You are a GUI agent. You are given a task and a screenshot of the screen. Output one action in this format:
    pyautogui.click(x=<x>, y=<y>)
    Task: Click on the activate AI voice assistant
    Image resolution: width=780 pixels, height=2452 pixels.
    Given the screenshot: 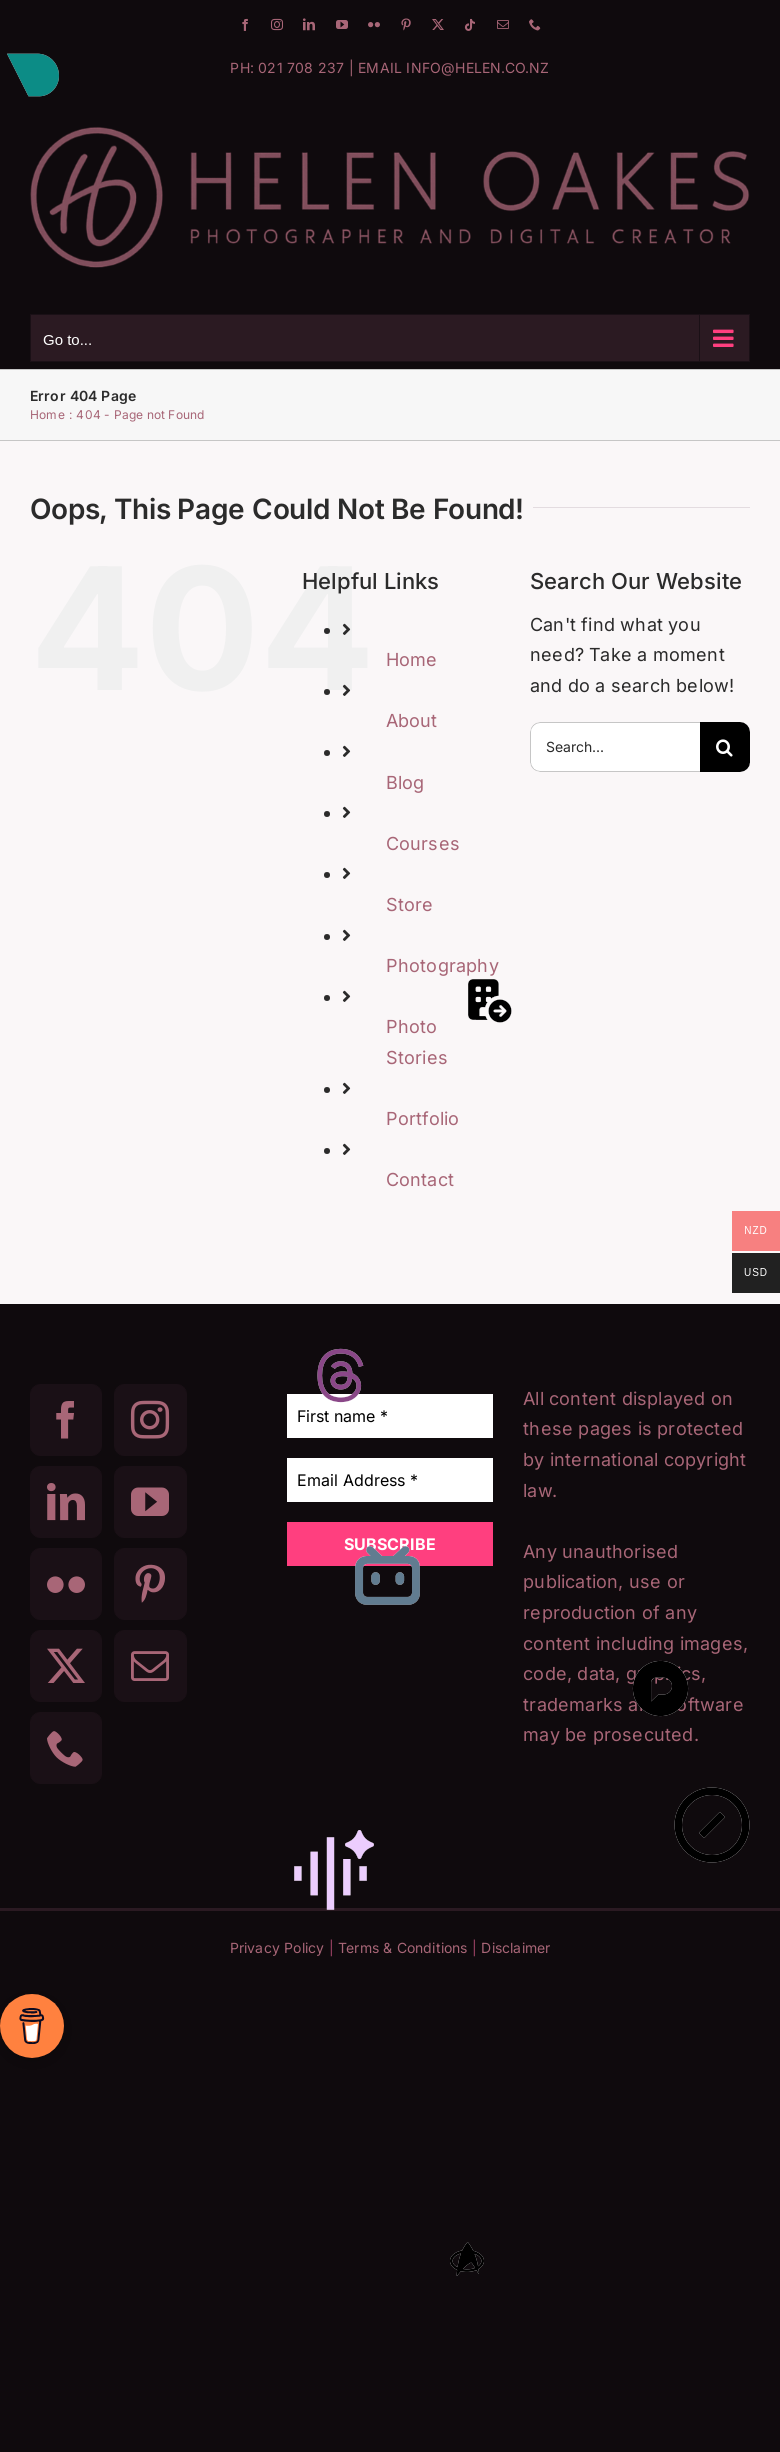 What is the action you would take?
    pyautogui.click(x=330, y=1873)
    